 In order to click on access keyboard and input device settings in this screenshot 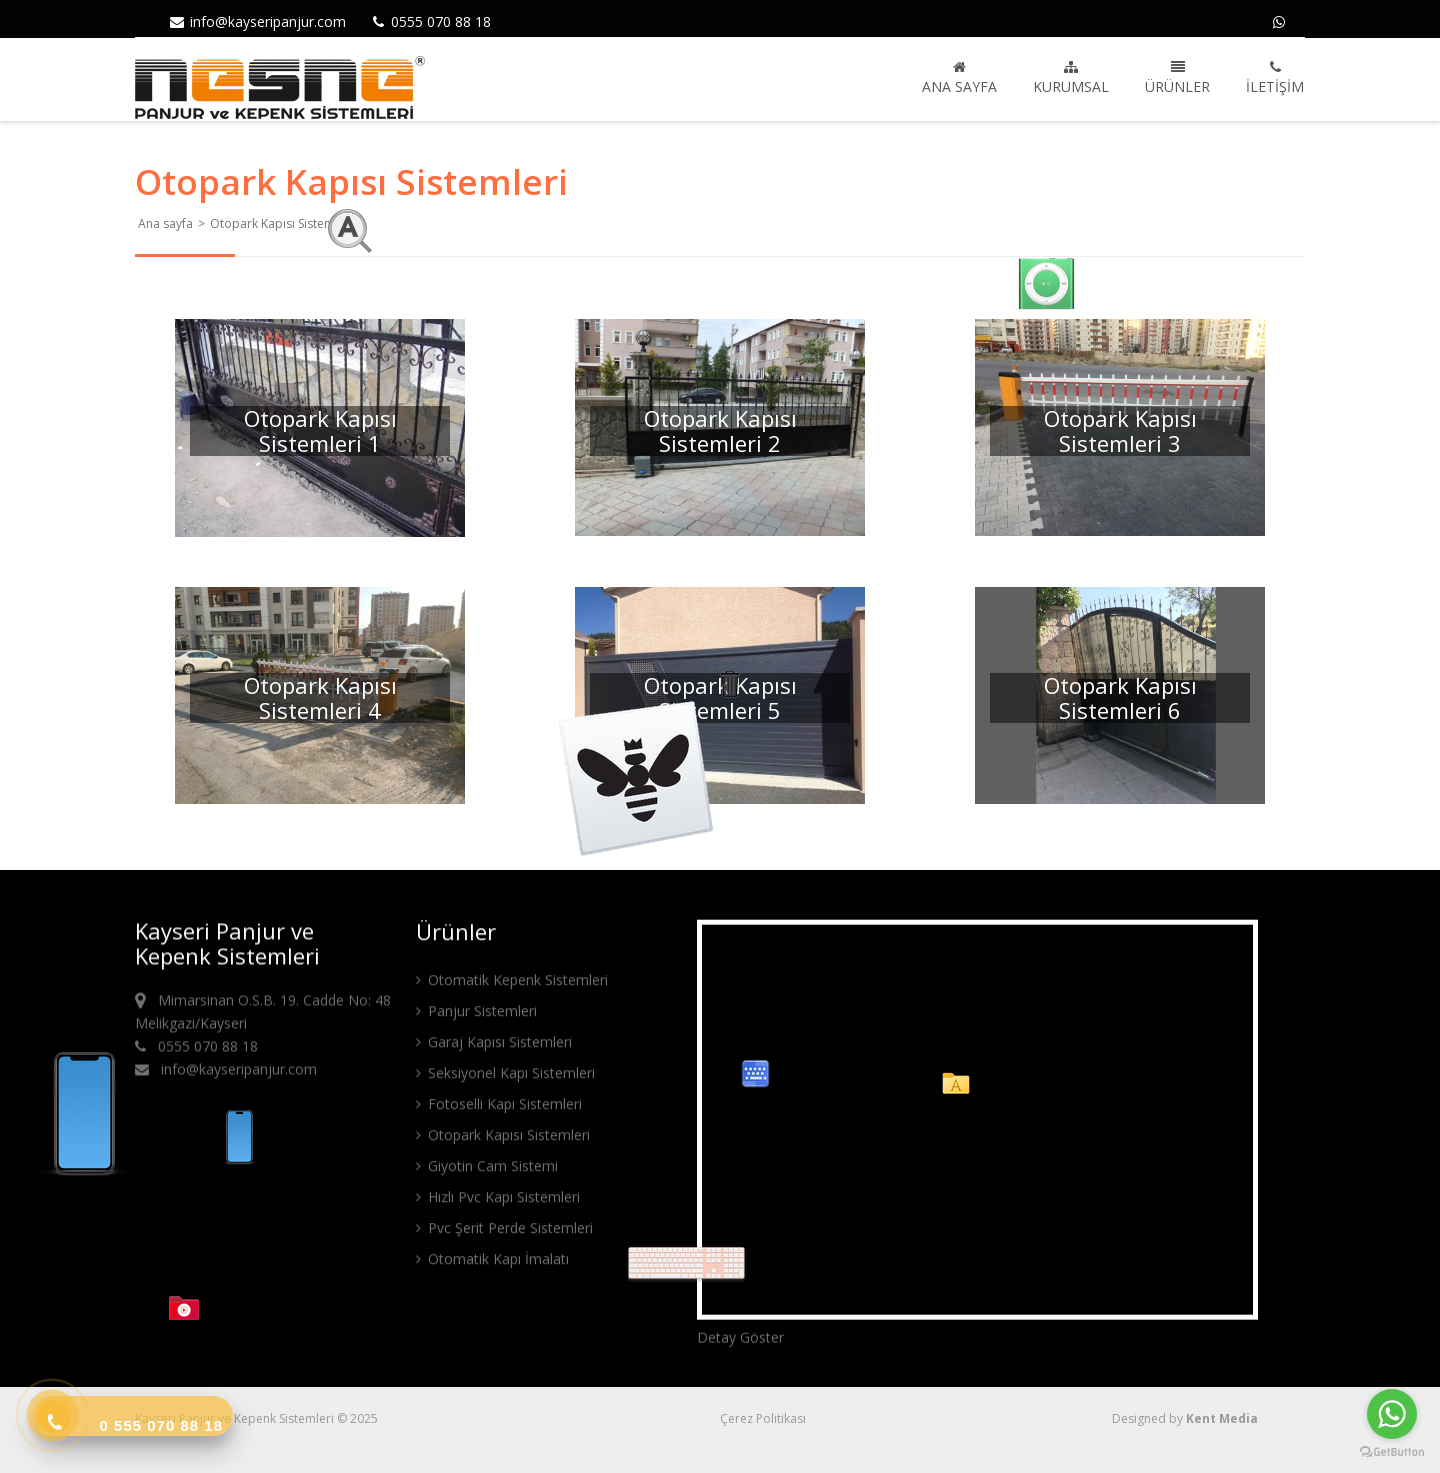, I will do `click(755, 1073)`.